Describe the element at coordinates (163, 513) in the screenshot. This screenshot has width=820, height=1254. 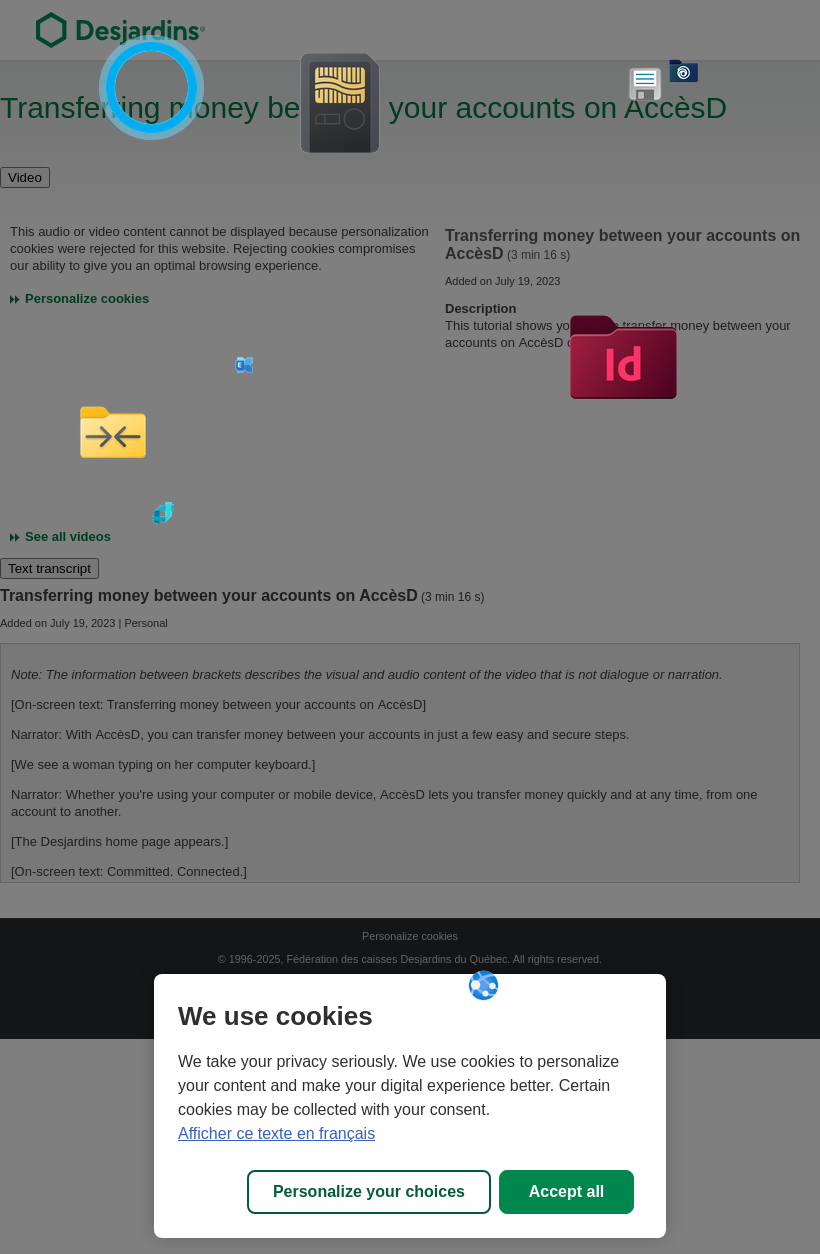
I see `open visualblend application` at that location.